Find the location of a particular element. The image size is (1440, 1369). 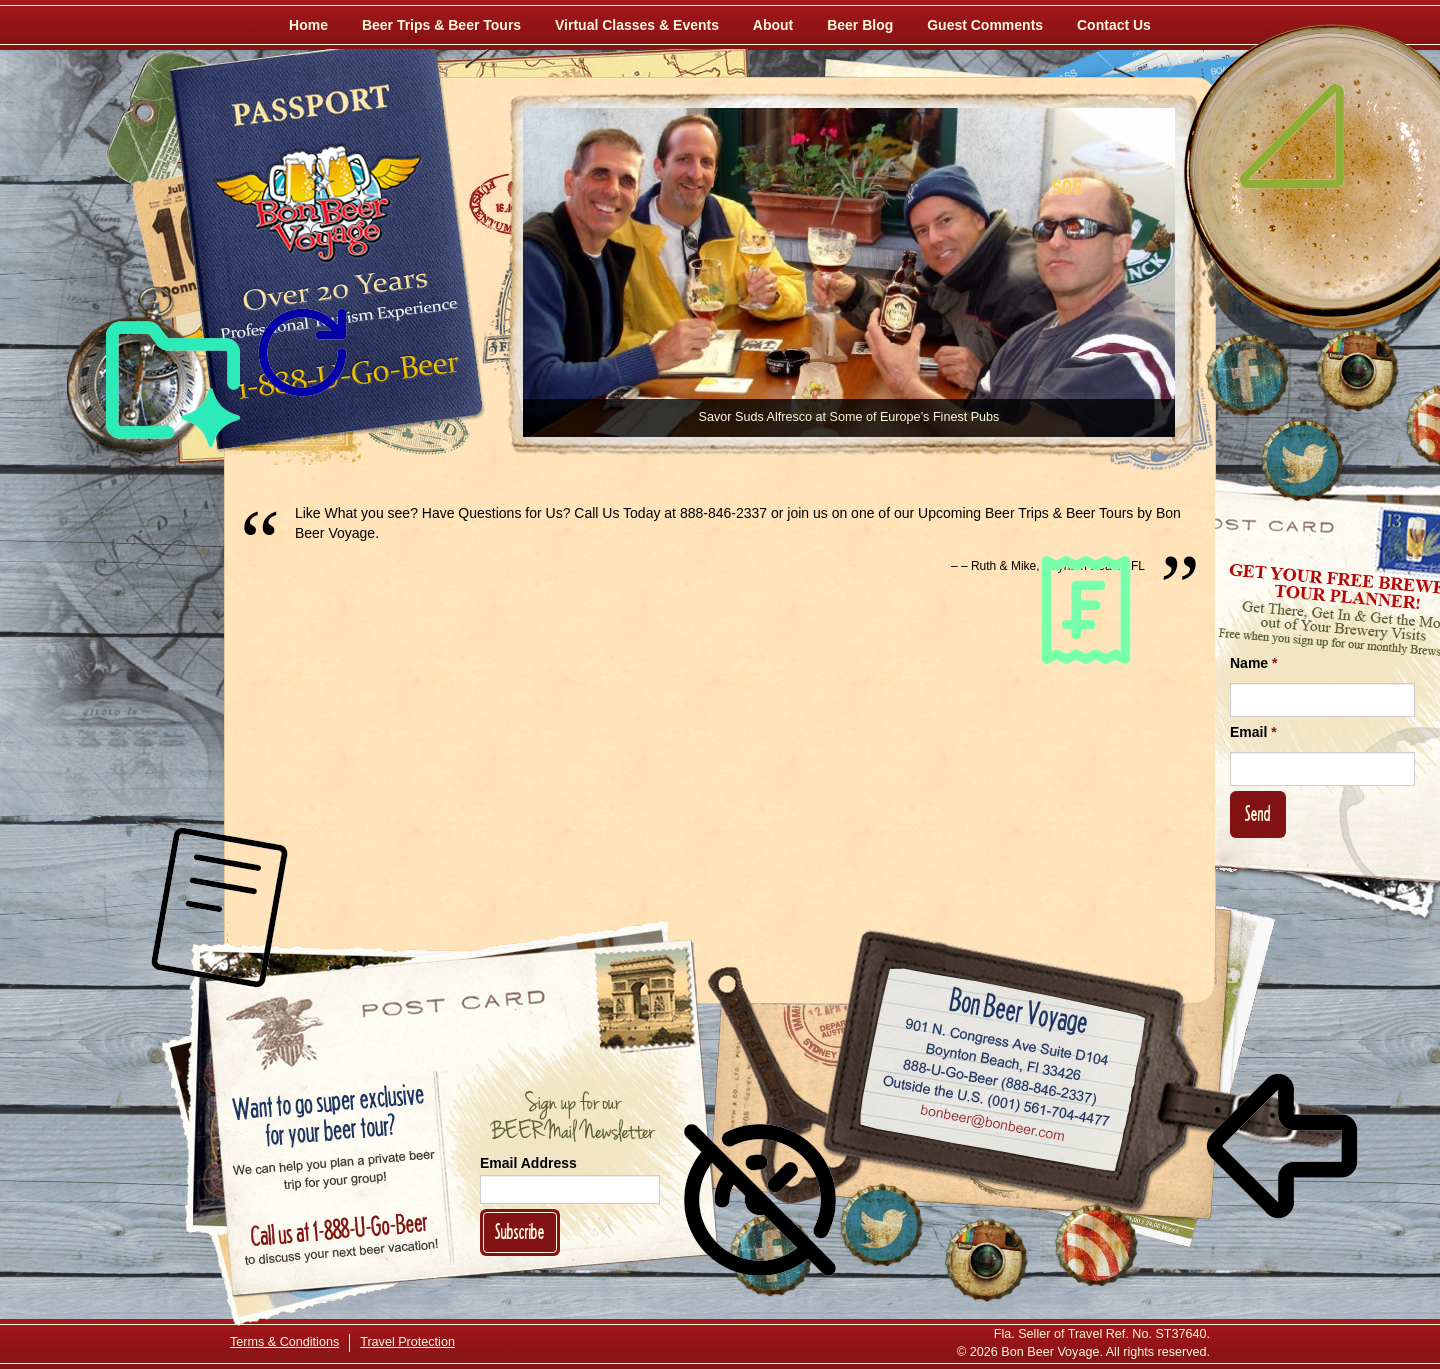

view your resume on read.cv is located at coordinates (219, 907).